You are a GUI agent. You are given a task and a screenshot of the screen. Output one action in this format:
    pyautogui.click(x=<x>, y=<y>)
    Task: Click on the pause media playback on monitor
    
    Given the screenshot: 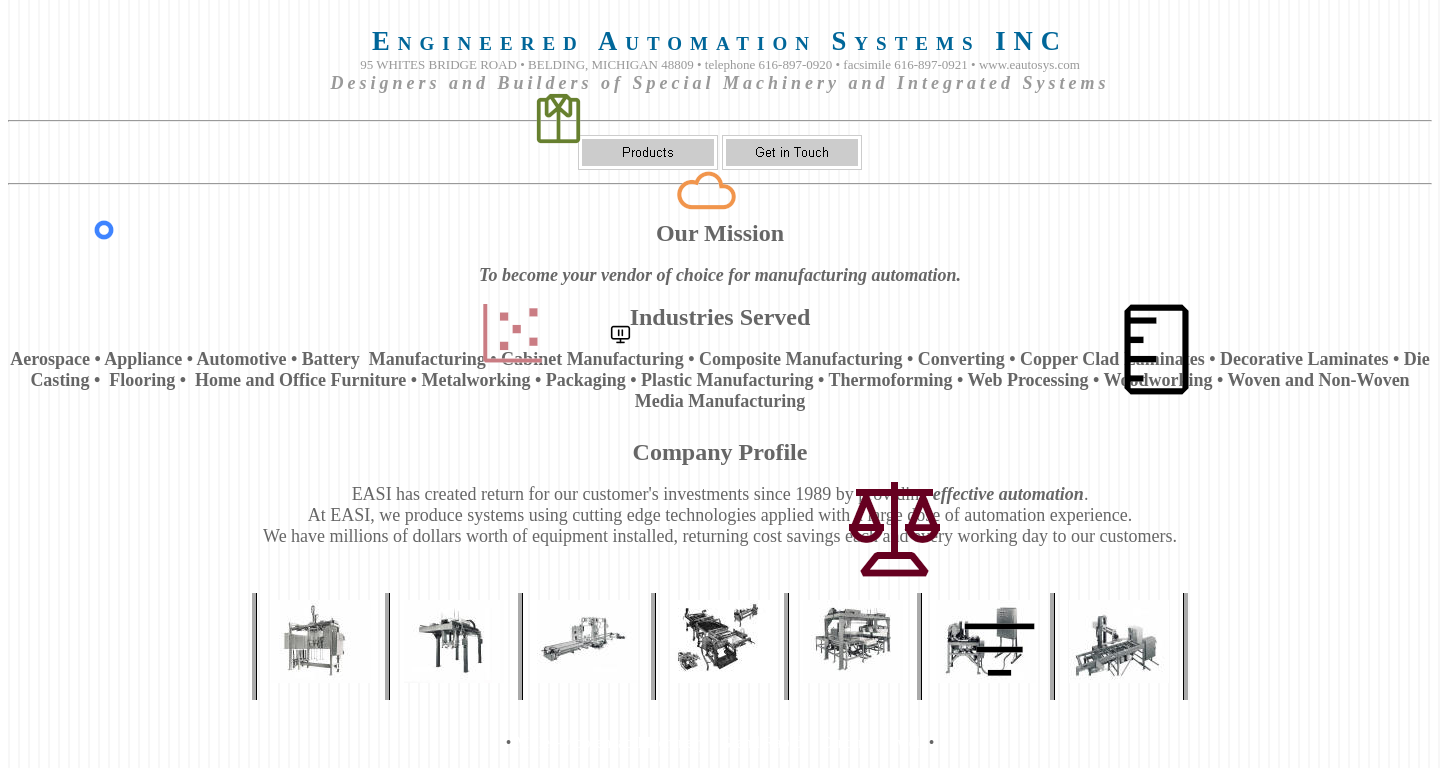 What is the action you would take?
    pyautogui.click(x=620, y=334)
    